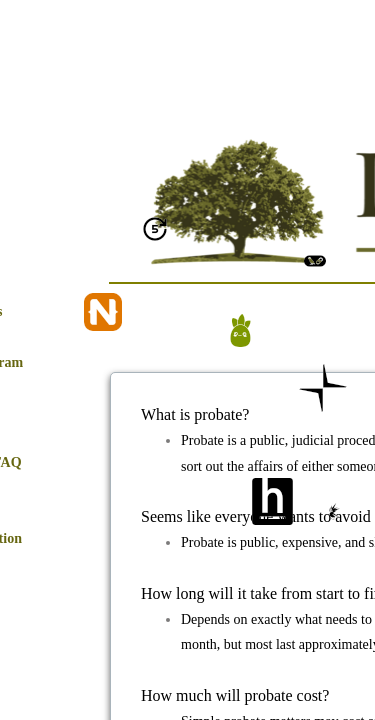 This screenshot has height=720, width=375. Describe the element at coordinates (323, 388) in the screenshot. I see `polestar electric vehicle brand logo` at that location.